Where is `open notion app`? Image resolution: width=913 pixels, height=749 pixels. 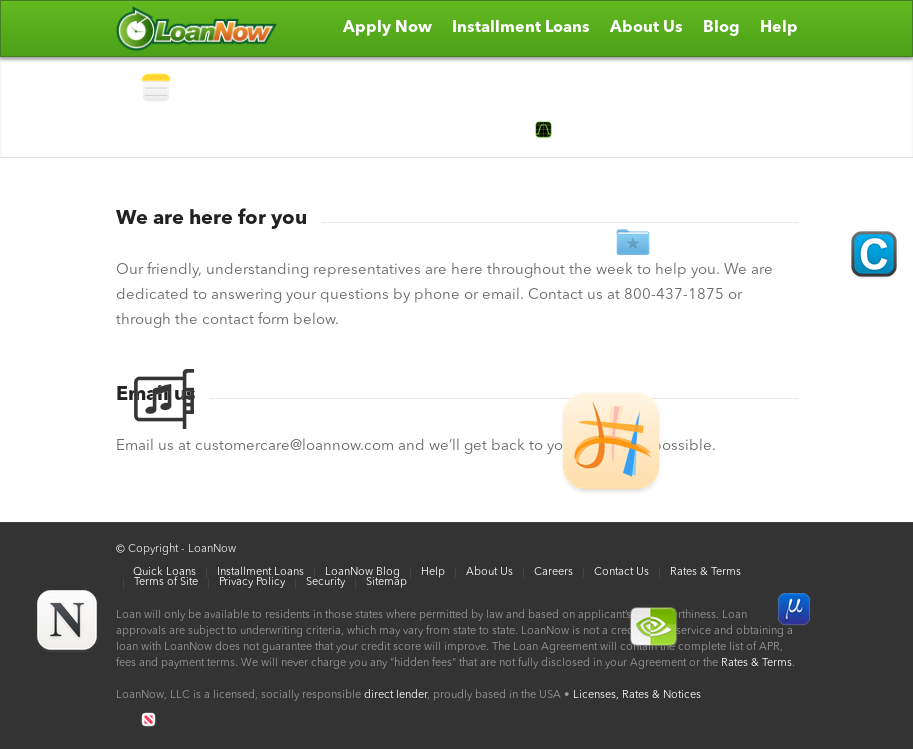
open notion app is located at coordinates (67, 620).